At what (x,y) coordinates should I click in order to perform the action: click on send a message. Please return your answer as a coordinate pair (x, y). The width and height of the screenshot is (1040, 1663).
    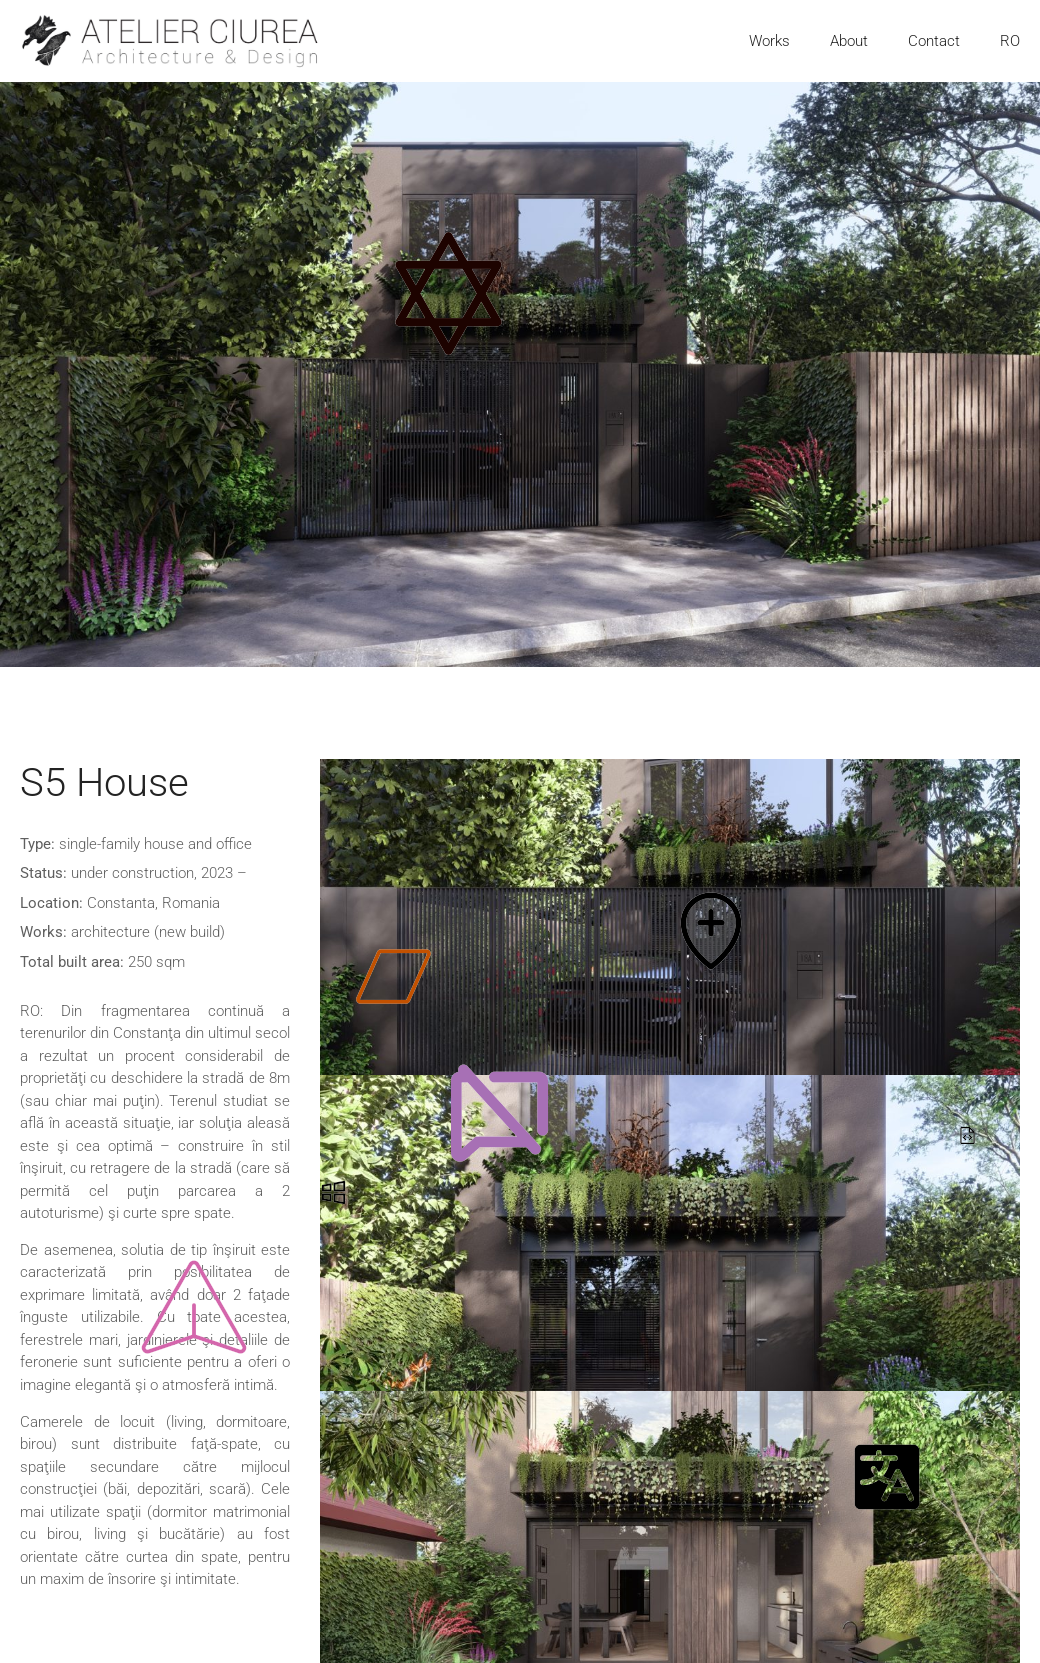
    Looking at the image, I should click on (194, 1309).